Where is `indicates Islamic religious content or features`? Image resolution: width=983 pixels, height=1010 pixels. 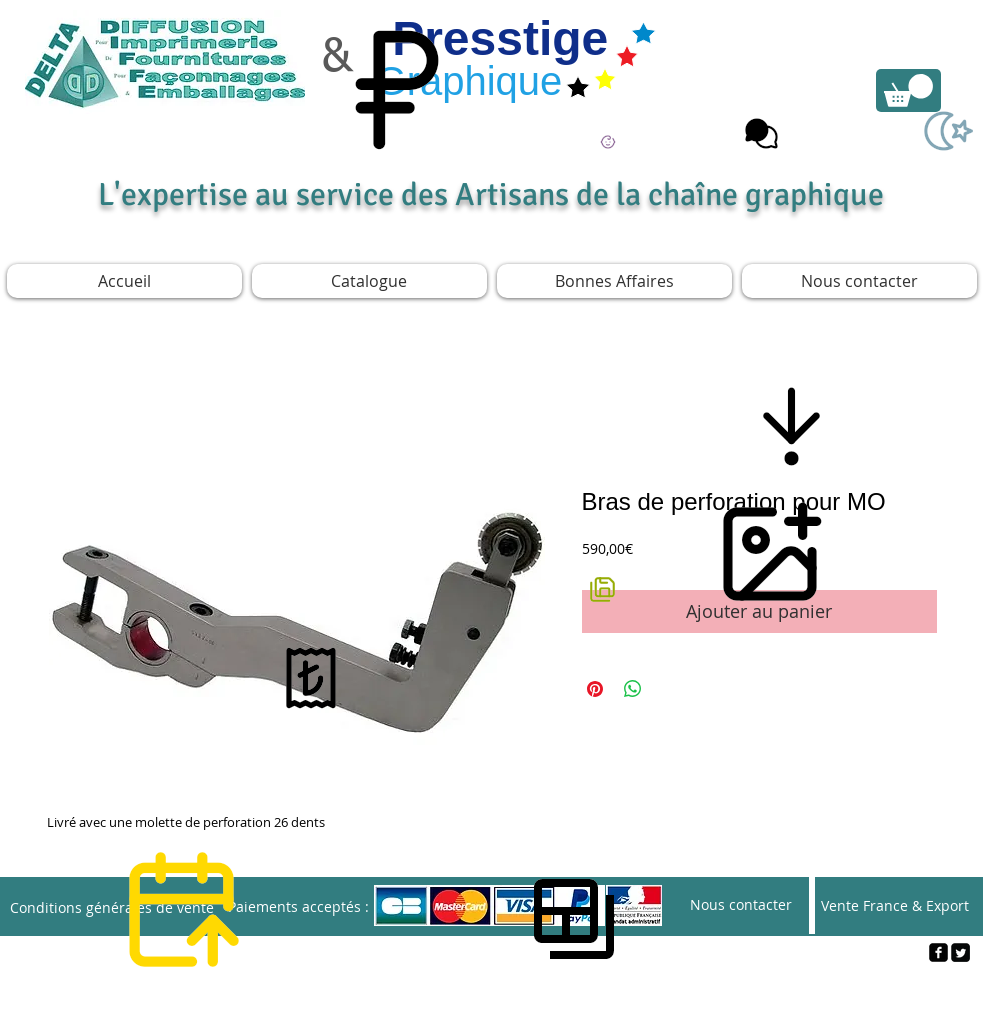 indicates Islamic religious content or features is located at coordinates (947, 131).